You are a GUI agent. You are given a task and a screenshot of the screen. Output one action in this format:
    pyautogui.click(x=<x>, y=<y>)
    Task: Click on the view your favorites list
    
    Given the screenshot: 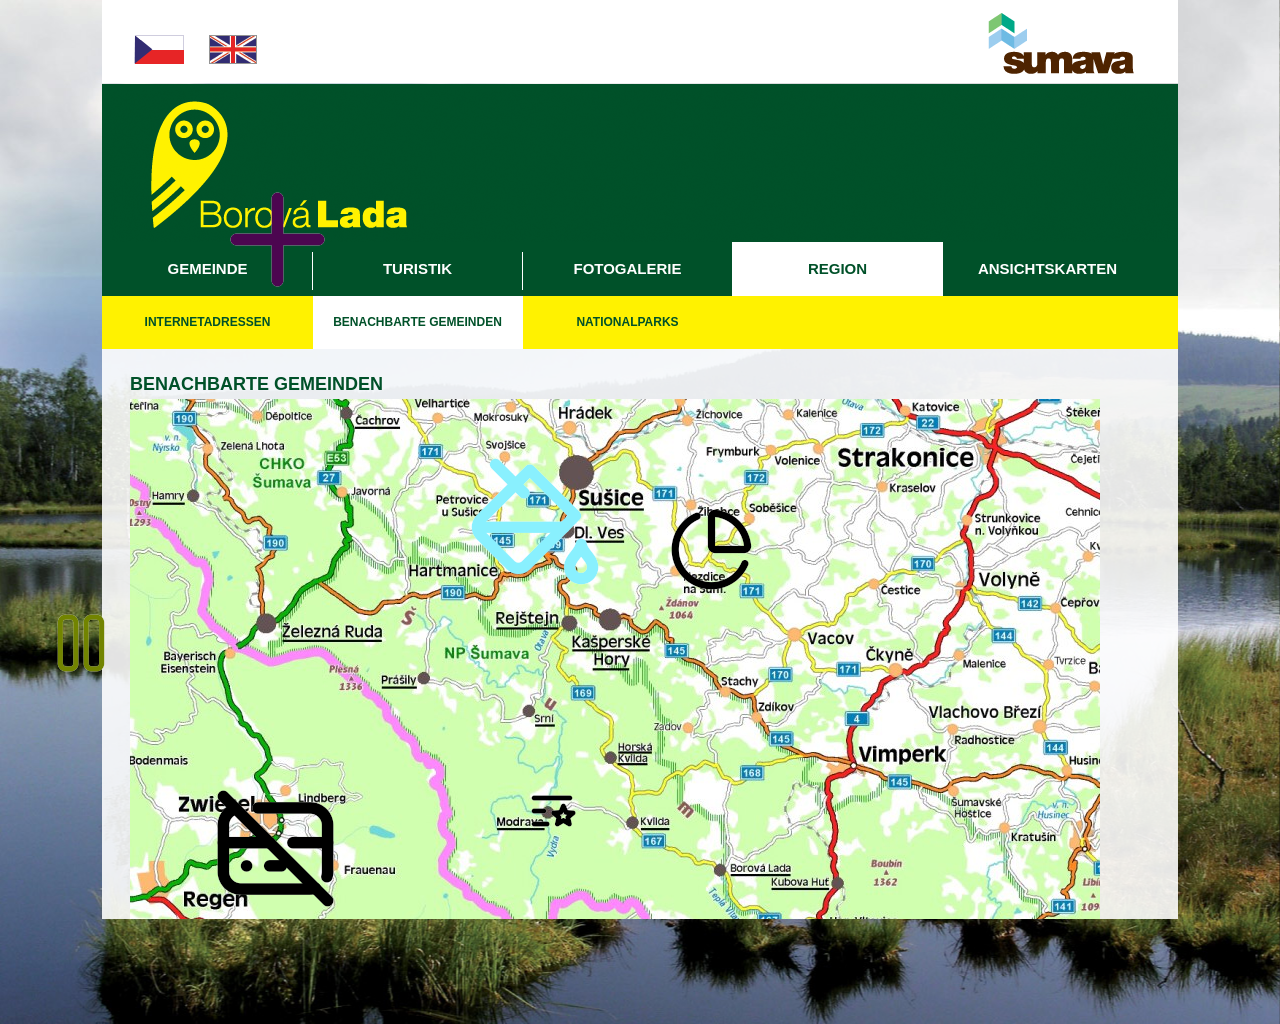 What is the action you would take?
    pyautogui.click(x=552, y=811)
    